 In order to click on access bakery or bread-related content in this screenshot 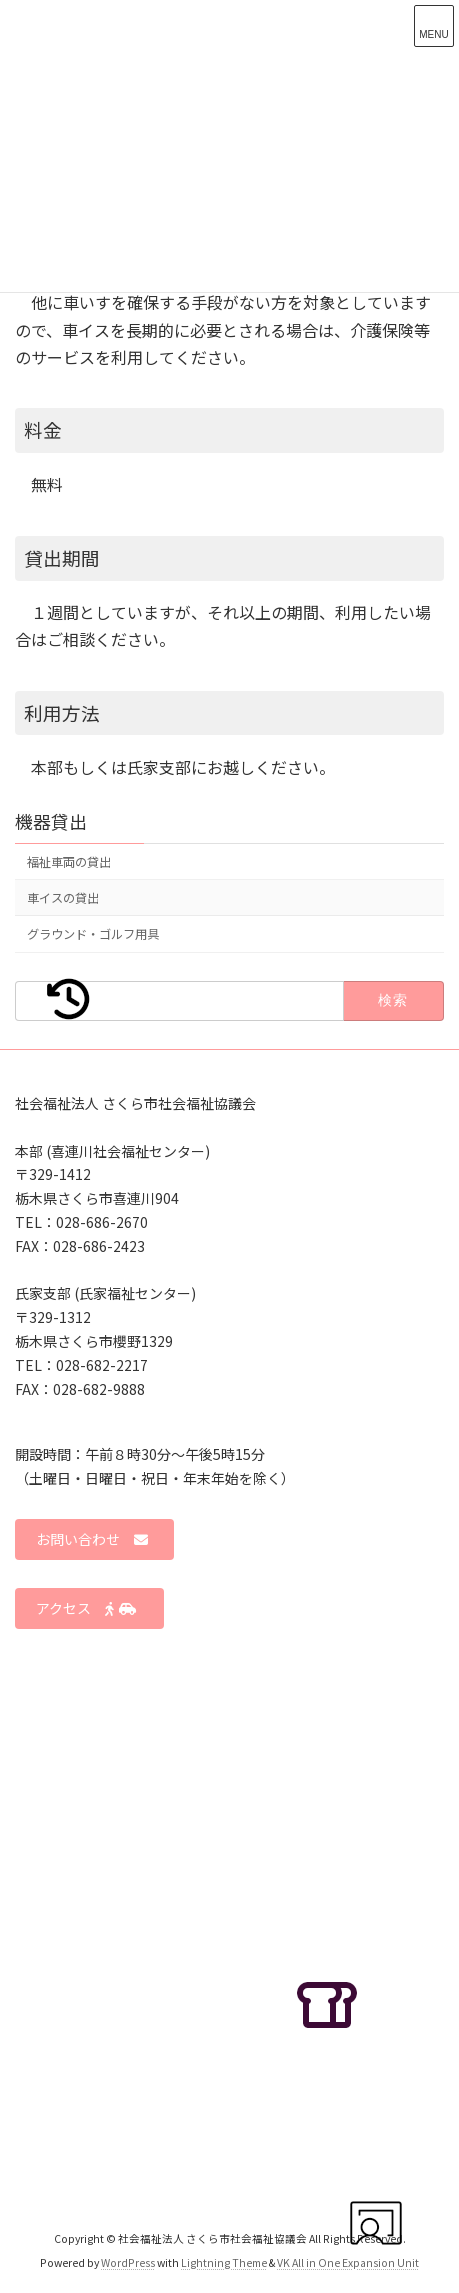, I will do `click(328, 2005)`.